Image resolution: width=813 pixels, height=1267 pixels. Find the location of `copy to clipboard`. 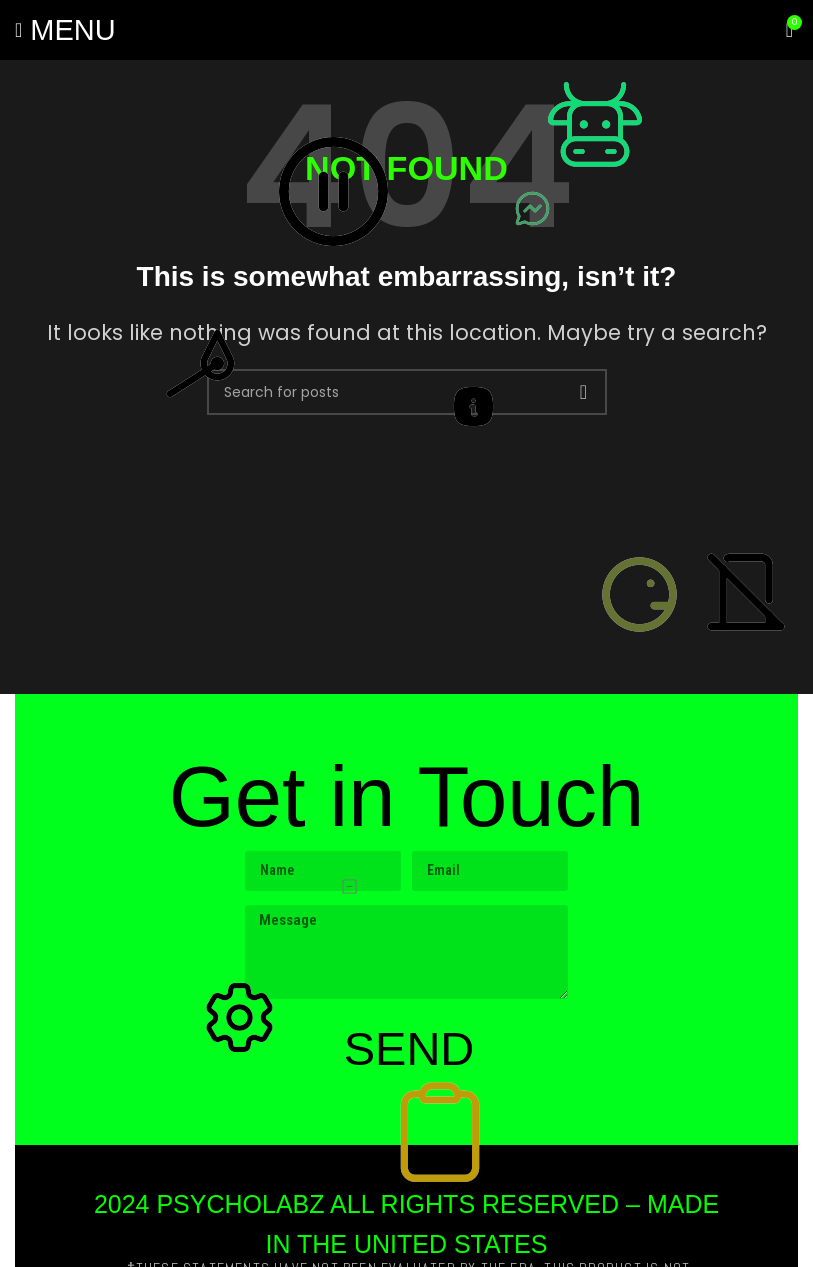

copy to clipboard is located at coordinates (440, 1132).